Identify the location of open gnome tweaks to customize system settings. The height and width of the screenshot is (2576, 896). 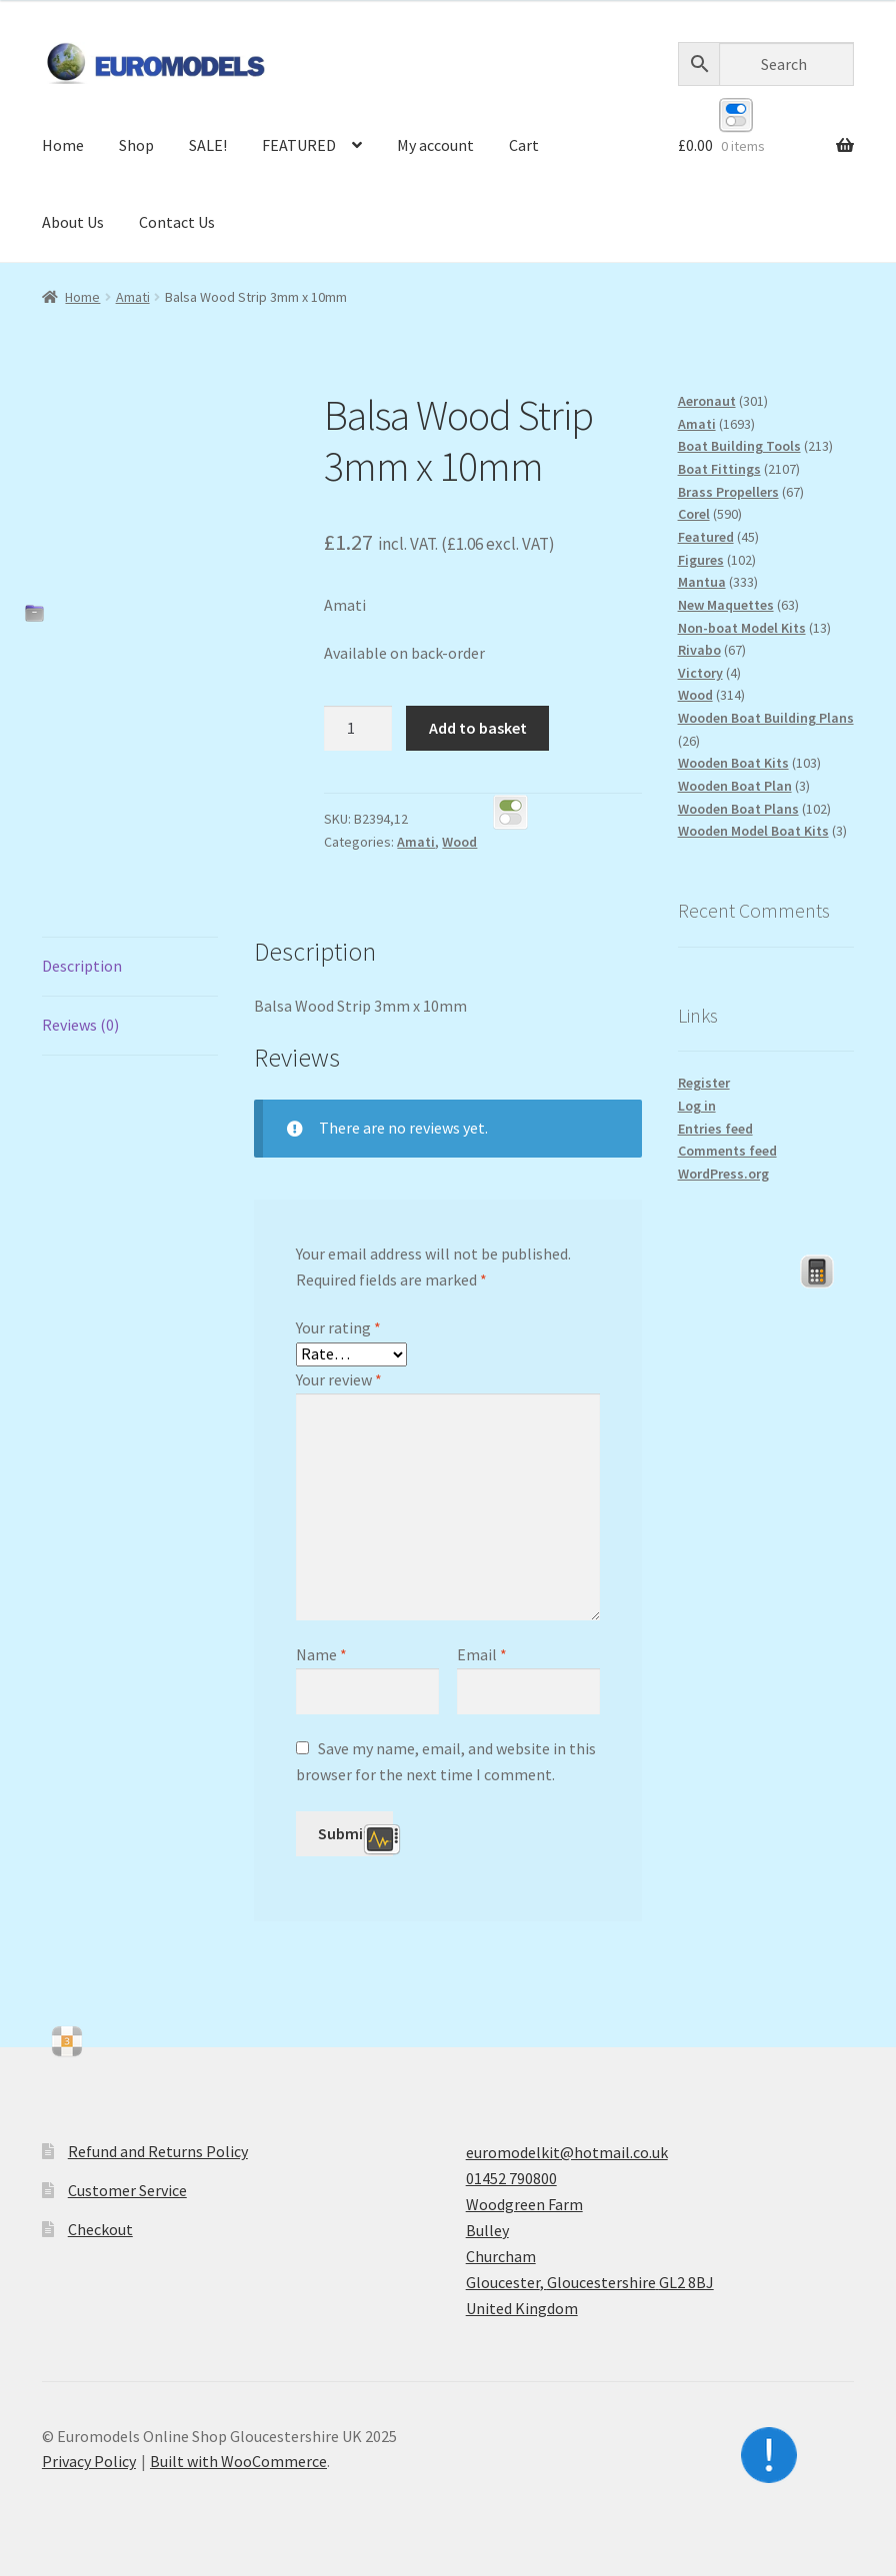
(736, 115).